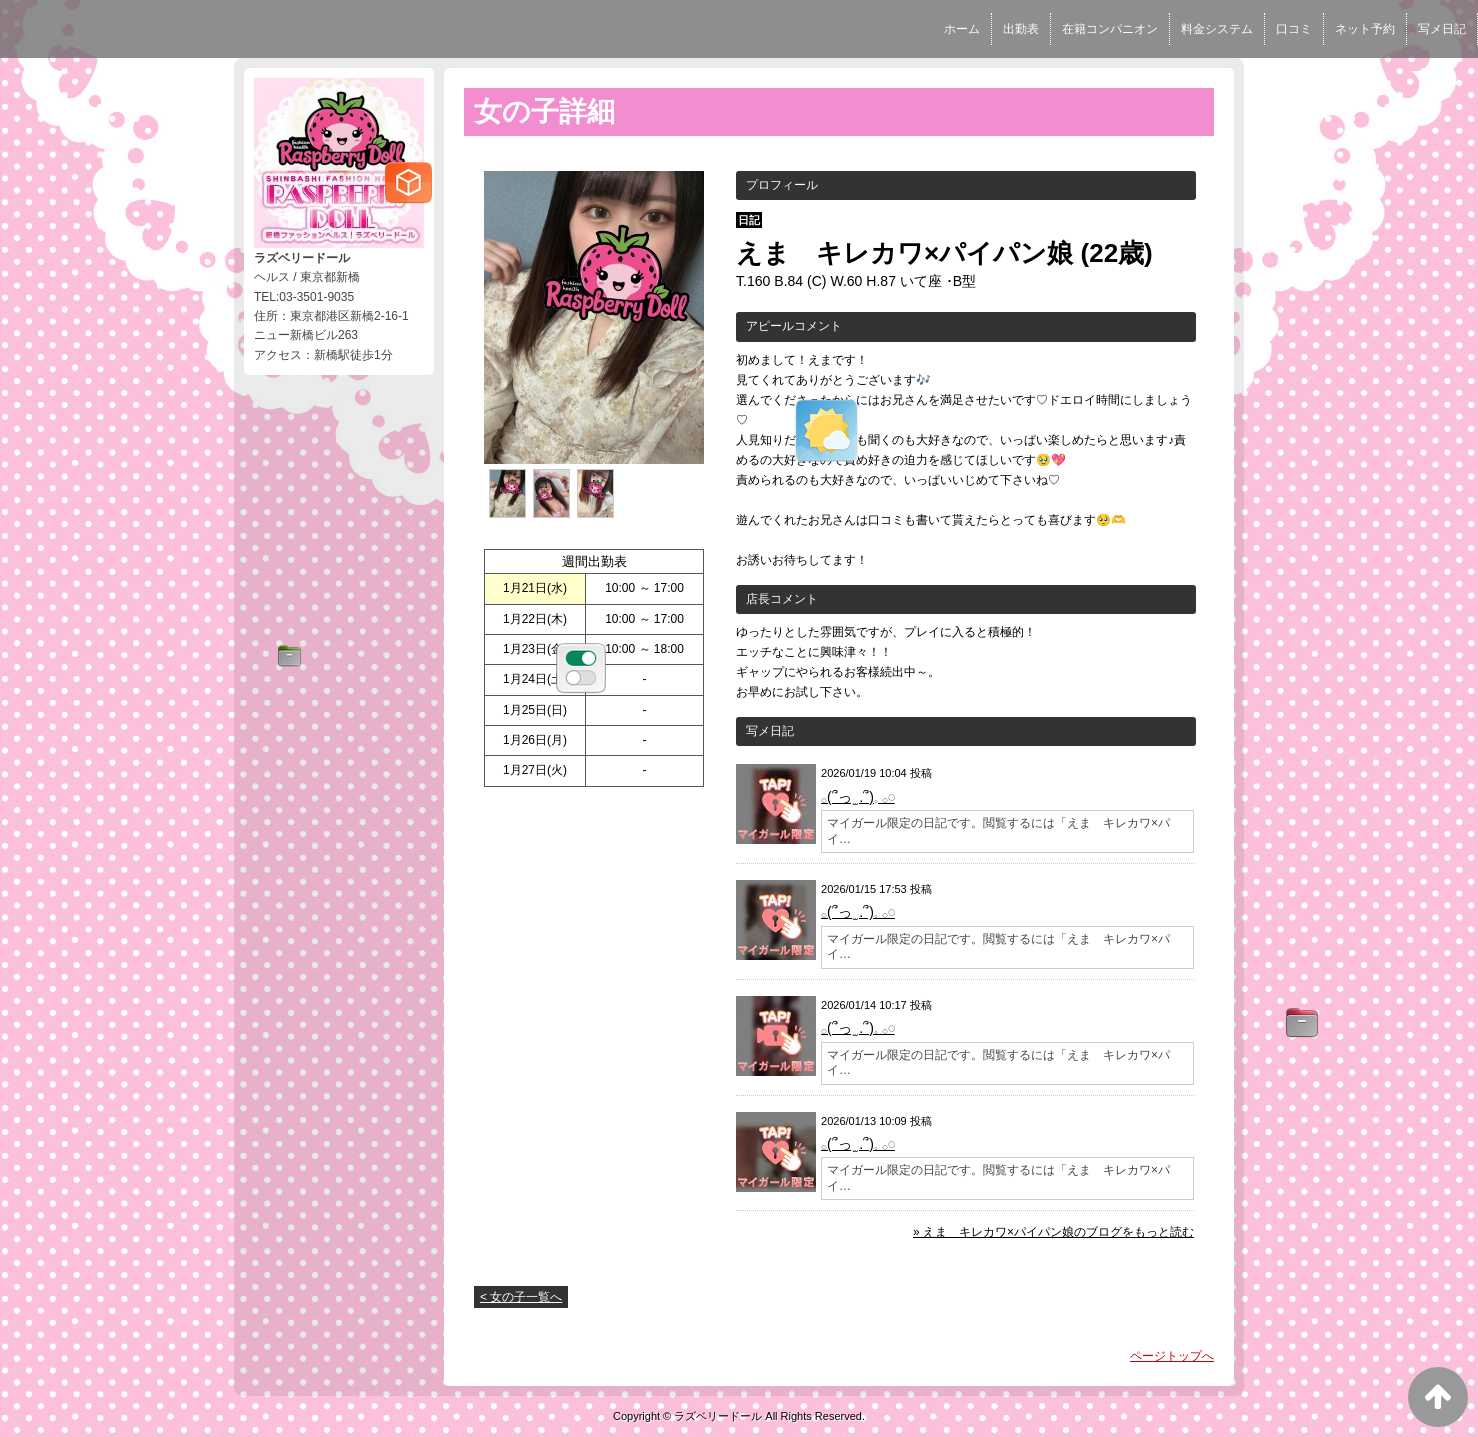 Image resolution: width=1478 pixels, height=1437 pixels. I want to click on open the weather app, so click(826, 430).